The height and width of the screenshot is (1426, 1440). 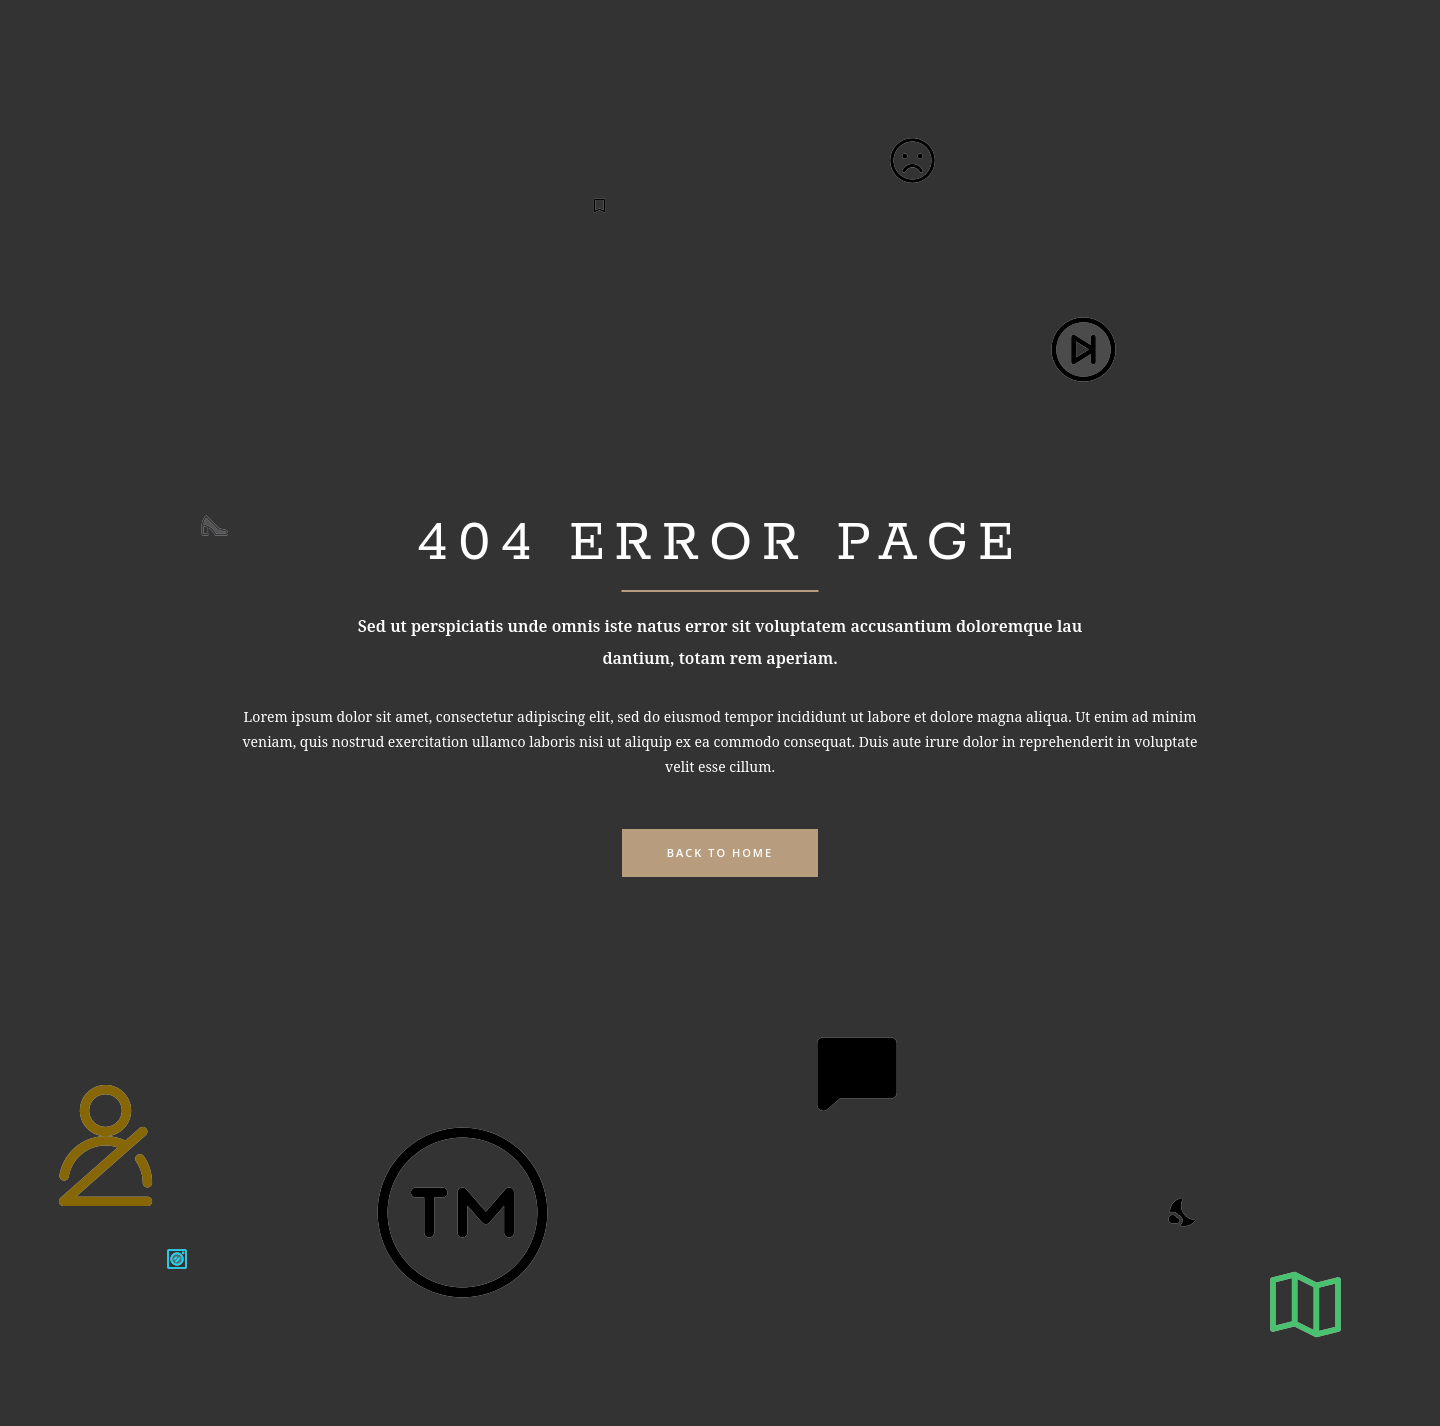 What do you see at coordinates (213, 526) in the screenshot?
I see `browse women's footwear category` at bounding box center [213, 526].